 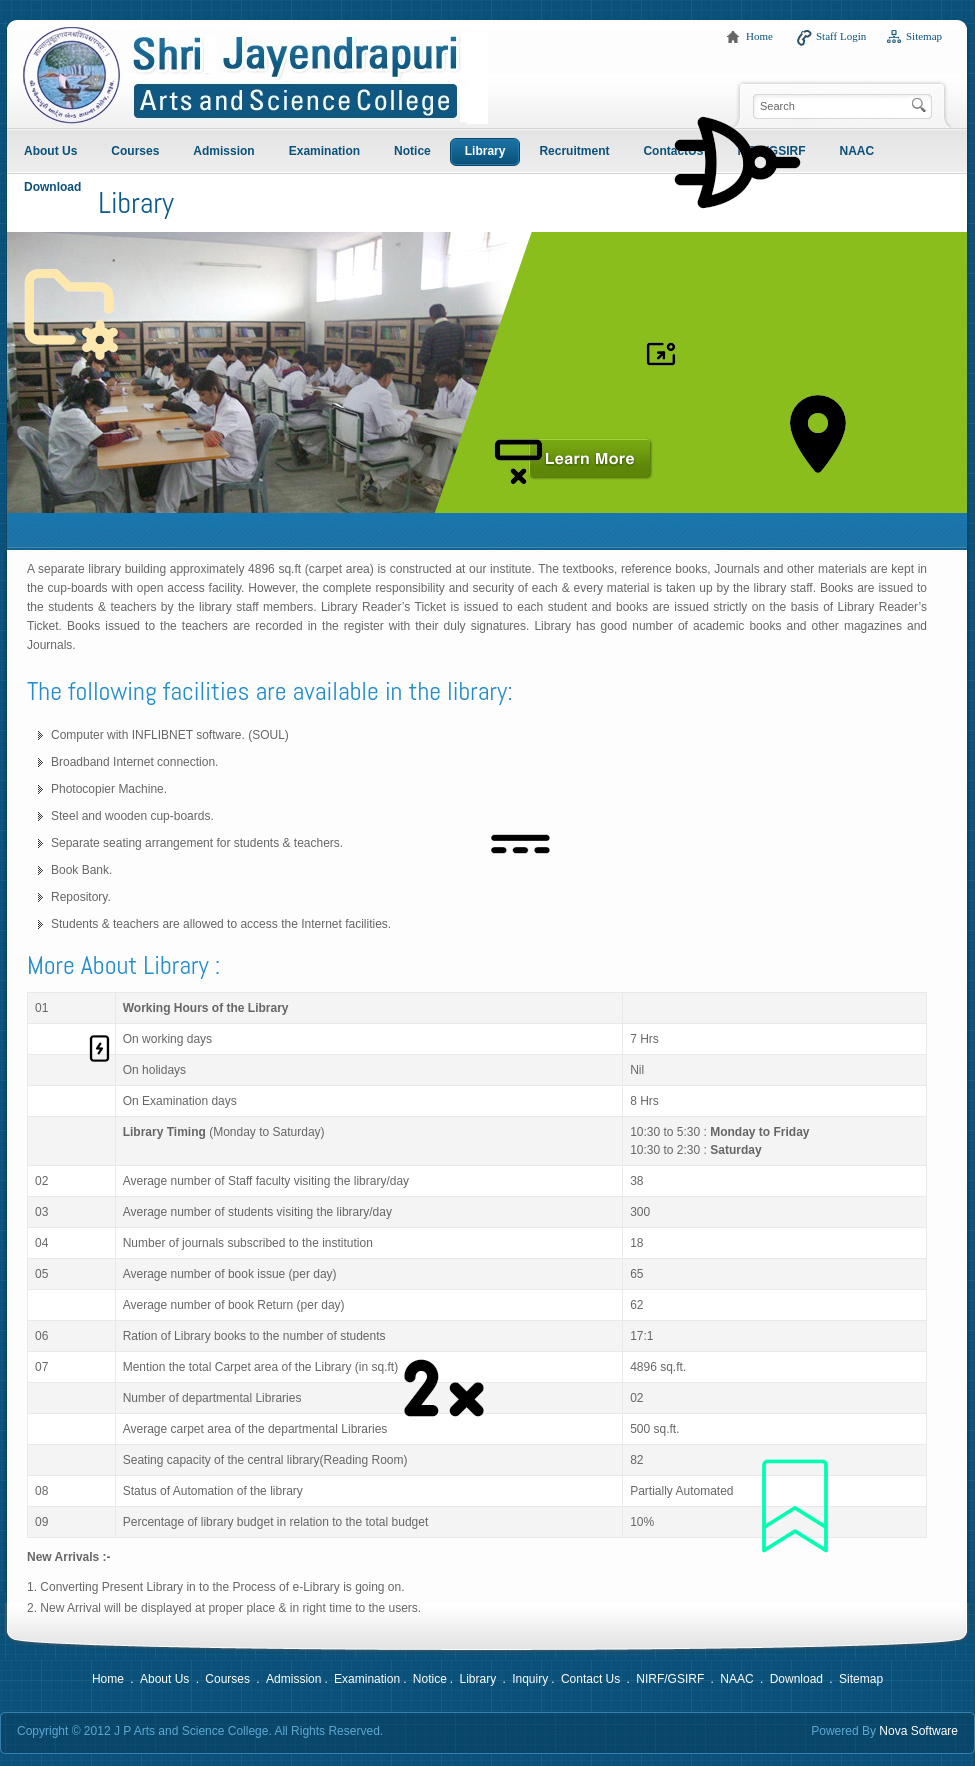 What do you see at coordinates (444, 1388) in the screenshot?
I see `apply 2x multiplier to current value` at bounding box center [444, 1388].